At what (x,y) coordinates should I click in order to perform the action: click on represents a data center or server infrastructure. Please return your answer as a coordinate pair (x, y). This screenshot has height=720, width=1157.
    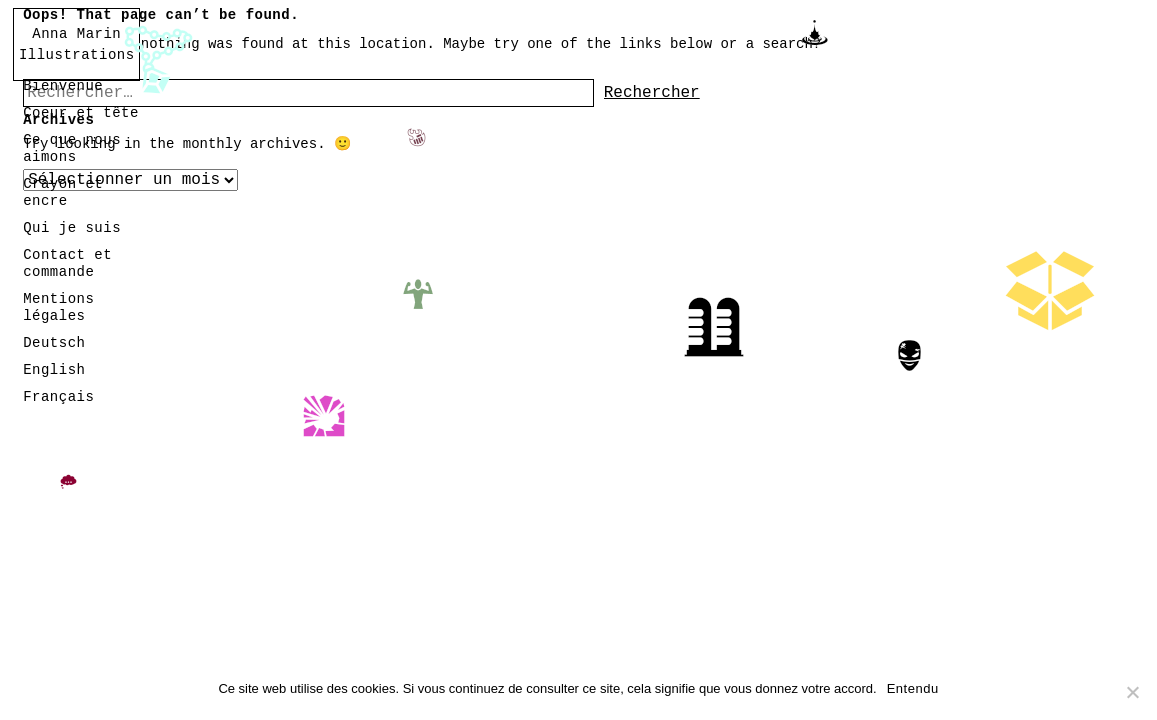
    Looking at the image, I should click on (714, 327).